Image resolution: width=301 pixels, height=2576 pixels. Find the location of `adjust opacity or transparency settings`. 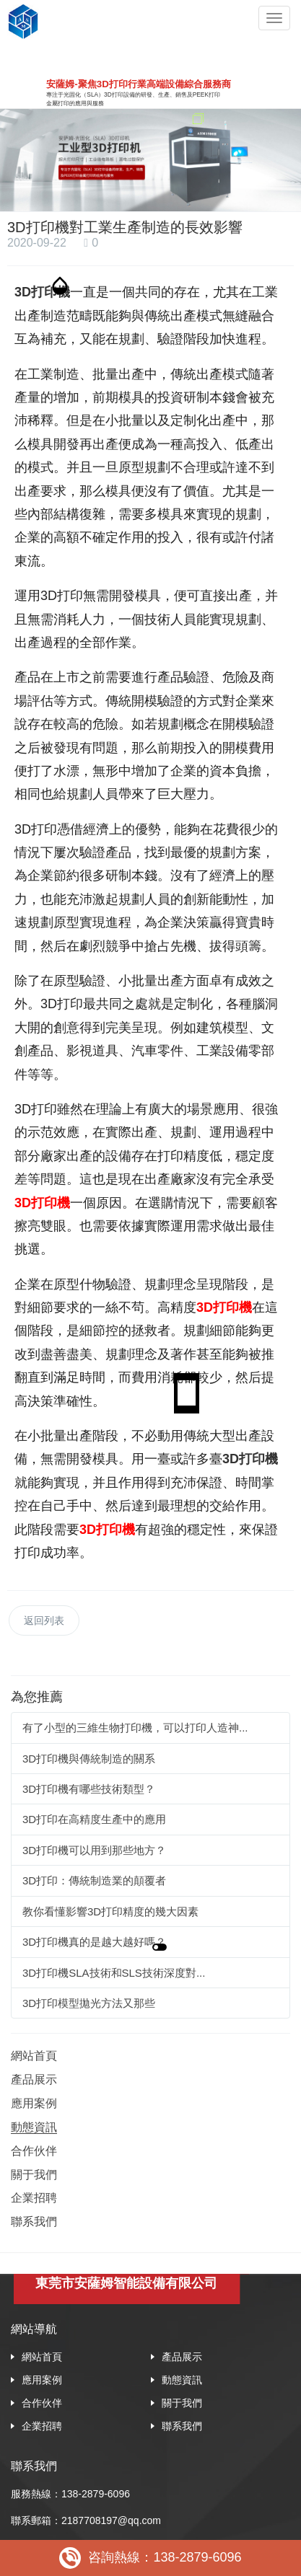

adjust opacity or transparency settings is located at coordinates (60, 286).